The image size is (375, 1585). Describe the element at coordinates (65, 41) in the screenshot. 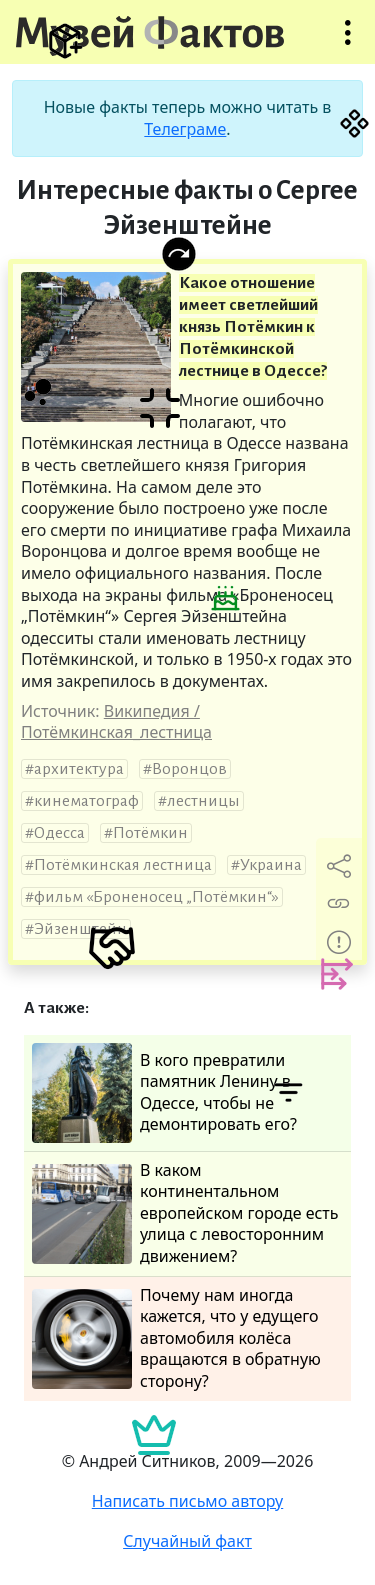

I see `add a new package or shipment` at that location.